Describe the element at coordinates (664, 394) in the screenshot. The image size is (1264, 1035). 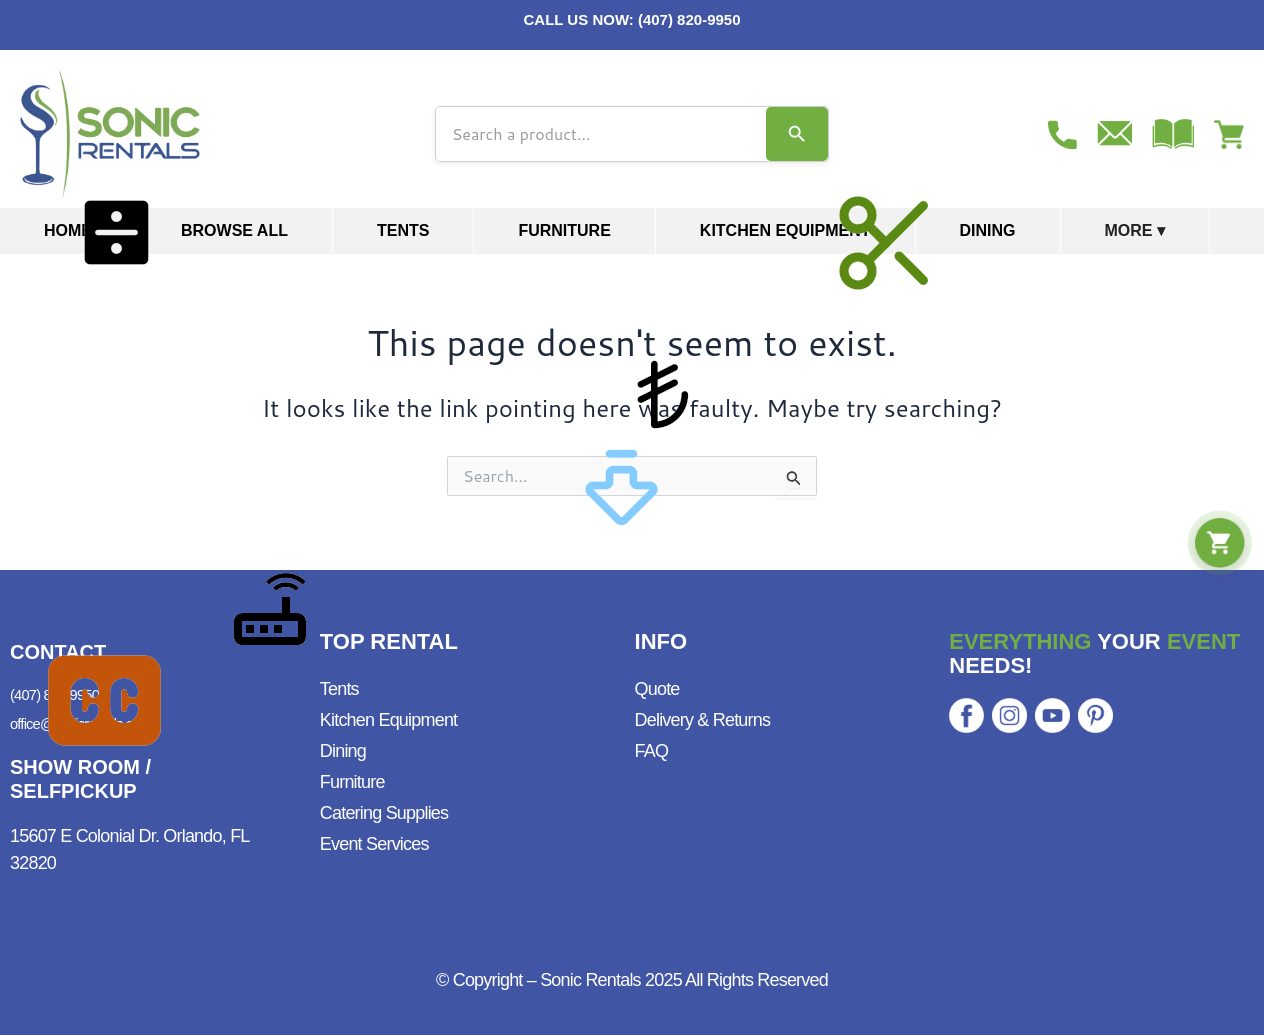
I see `view or select Turkish lira currency` at that location.